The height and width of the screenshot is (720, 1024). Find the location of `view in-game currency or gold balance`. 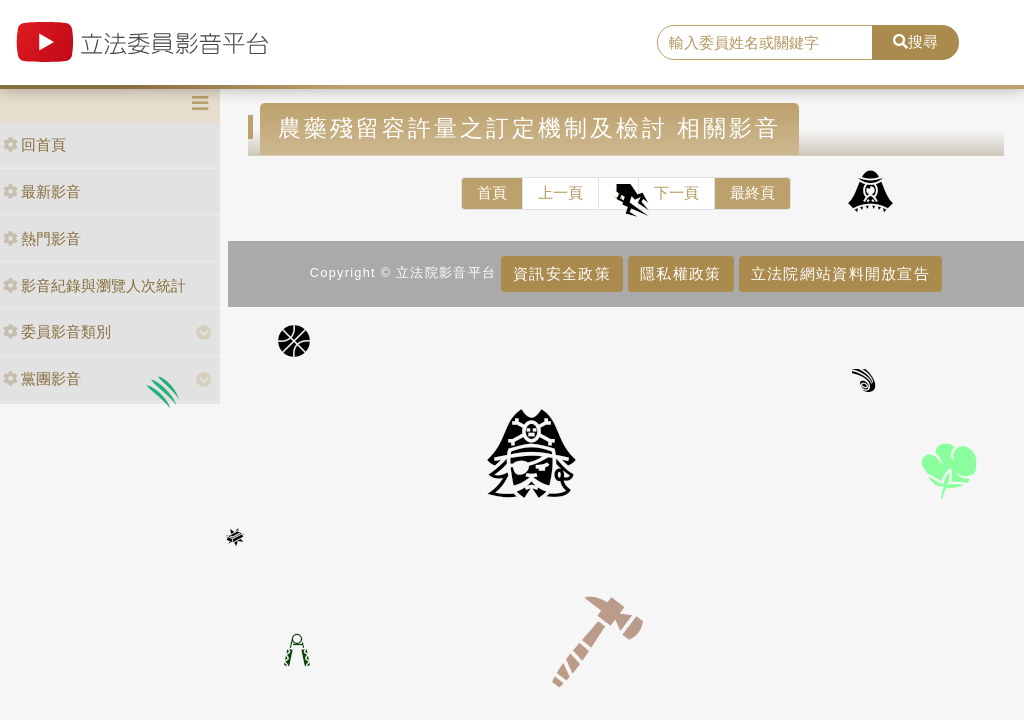

view in-game currency or gold balance is located at coordinates (235, 537).